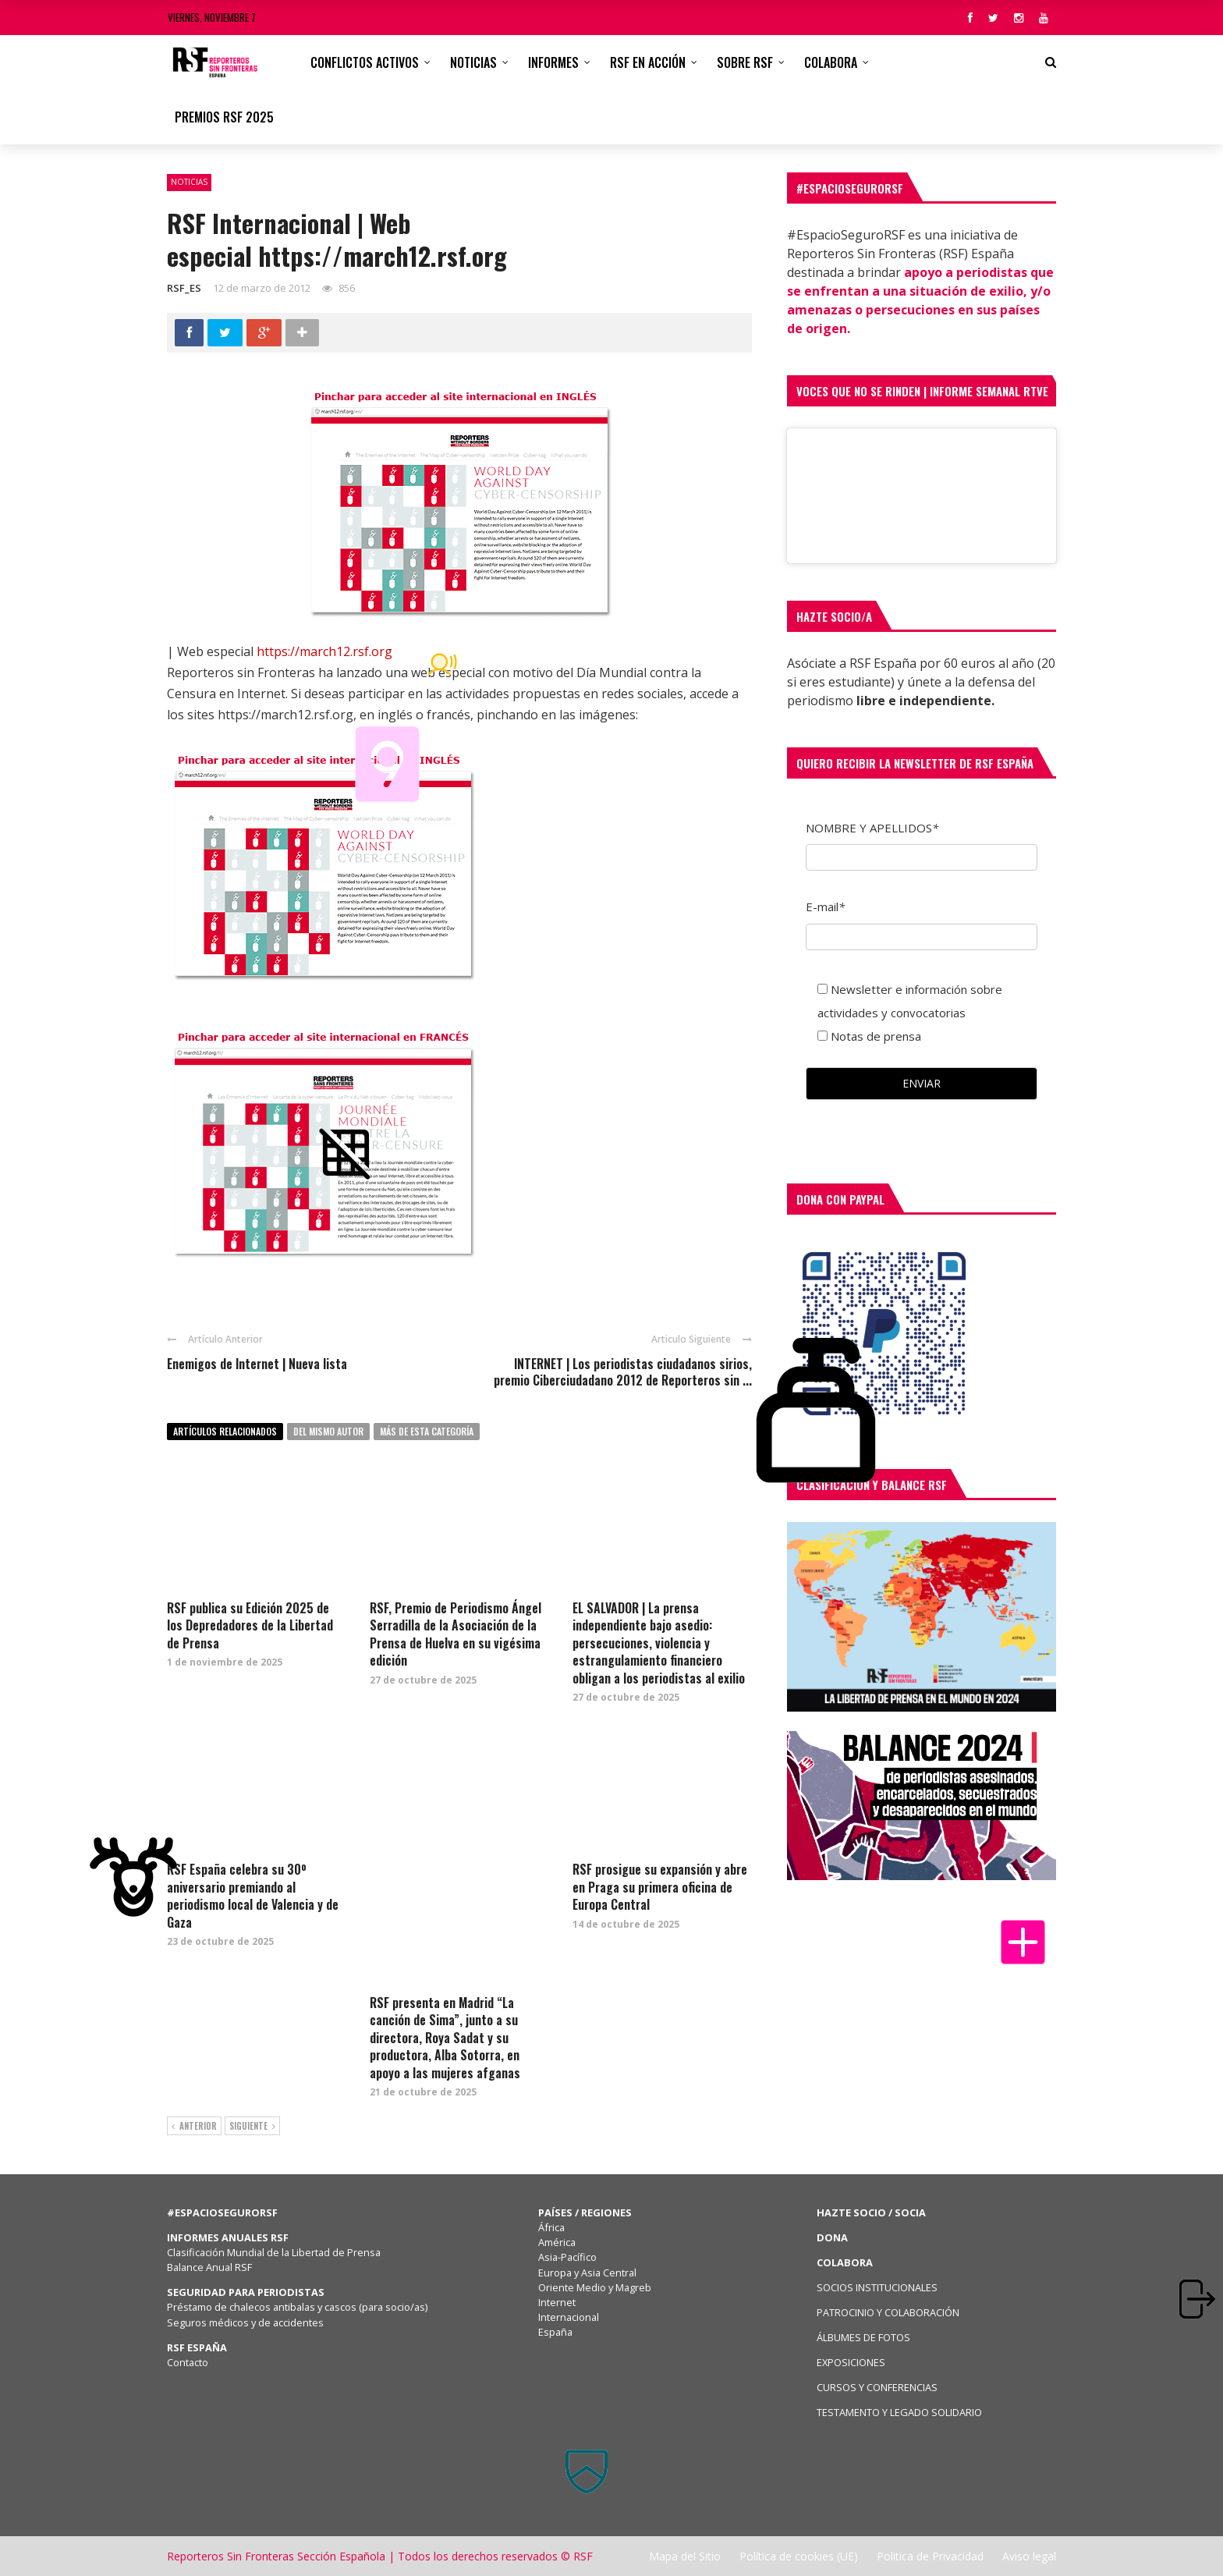 Image resolution: width=1223 pixels, height=2576 pixels. What do you see at coordinates (587, 2469) in the screenshot?
I see `access security or protection settings` at bounding box center [587, 2469].